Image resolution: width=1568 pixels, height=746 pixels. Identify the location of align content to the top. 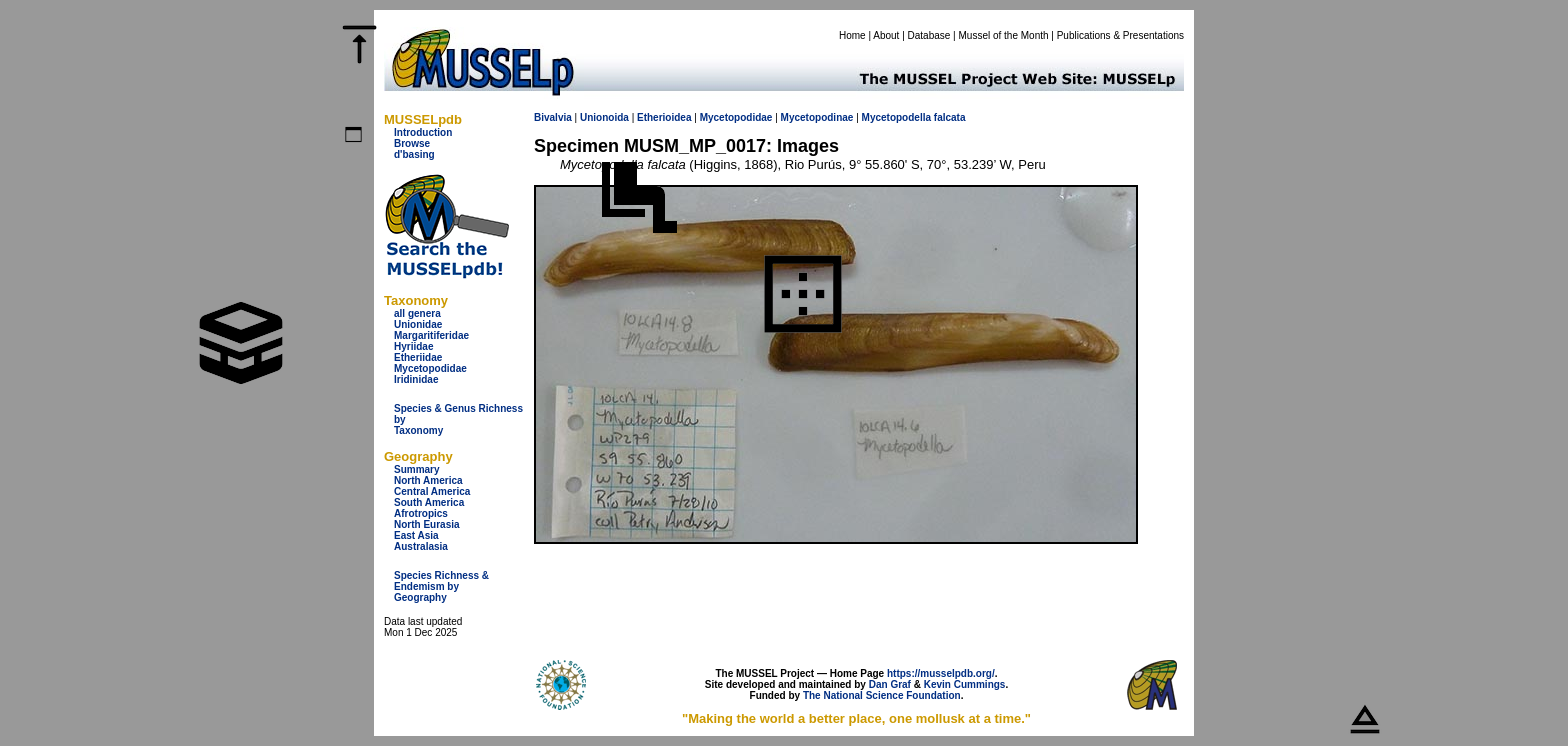
(359, 44).